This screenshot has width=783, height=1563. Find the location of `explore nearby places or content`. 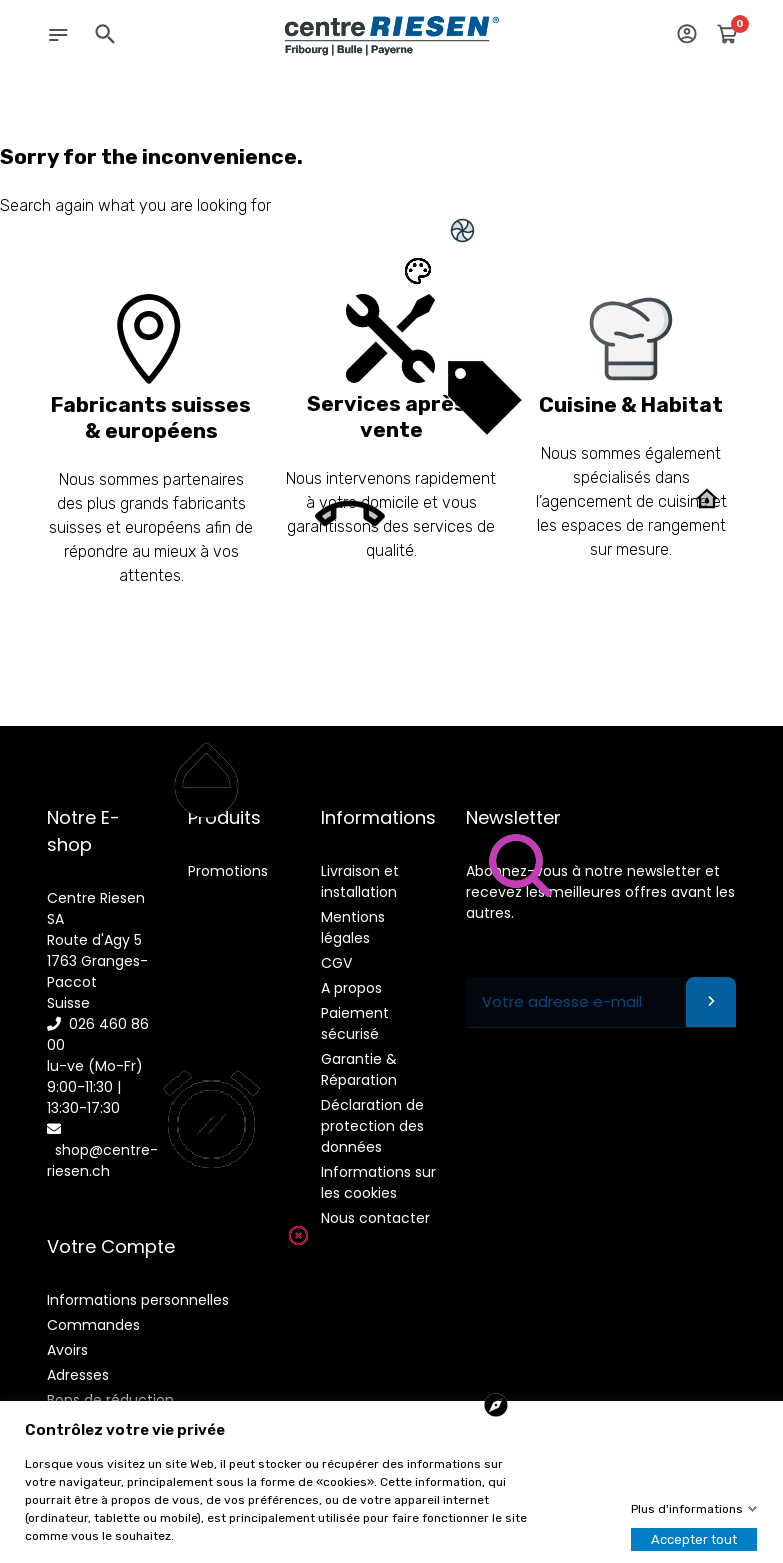

explore nearby places or content is located at coordinates (496, 1405).